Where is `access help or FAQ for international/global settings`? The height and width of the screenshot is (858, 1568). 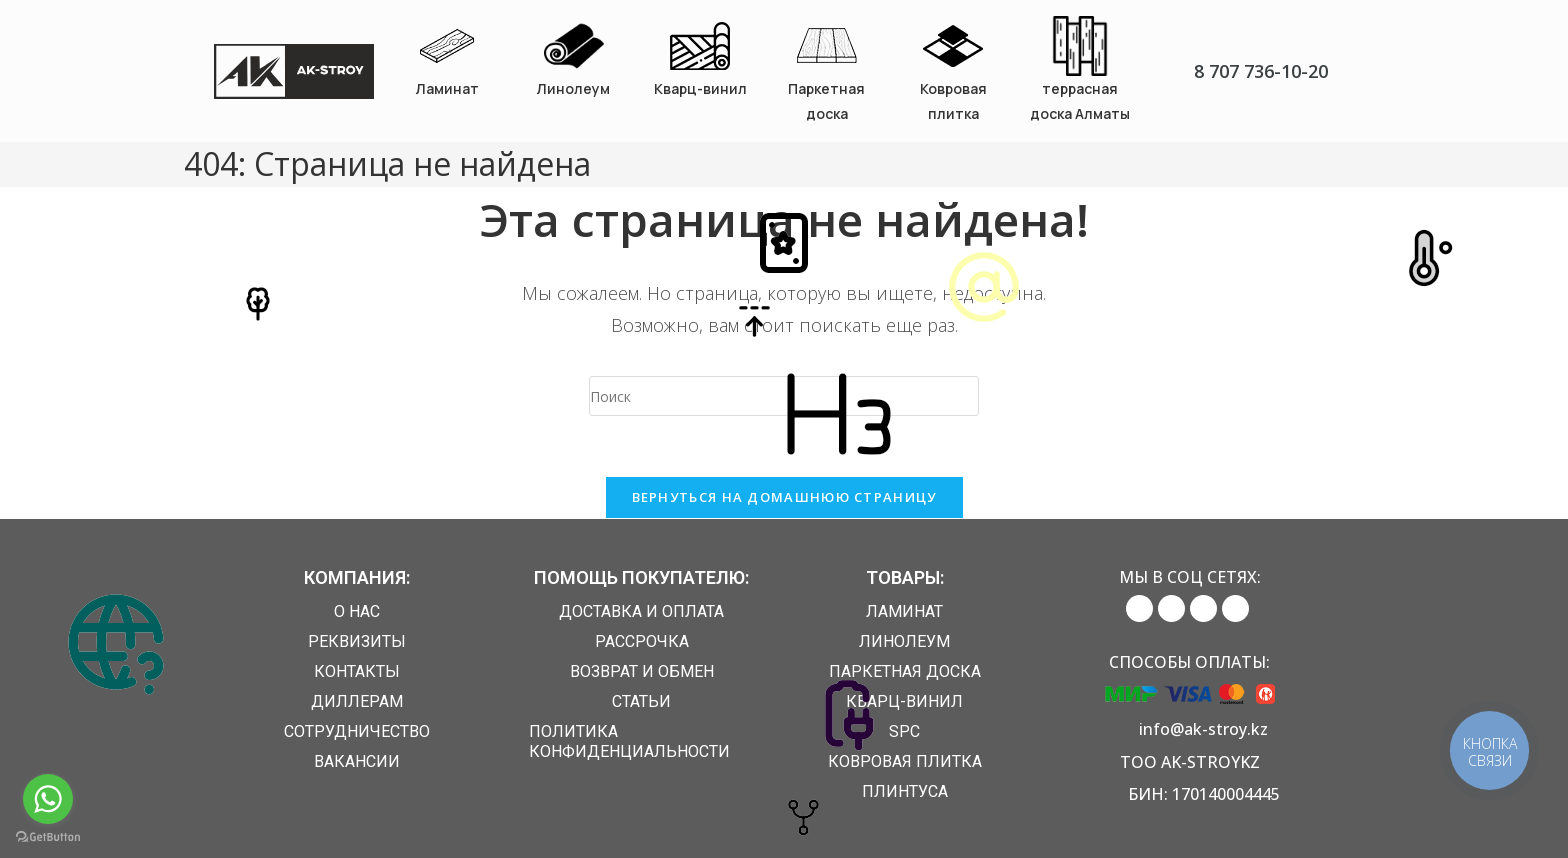
access help or FAQ for international/global settings is located at coordinates (116, 642).